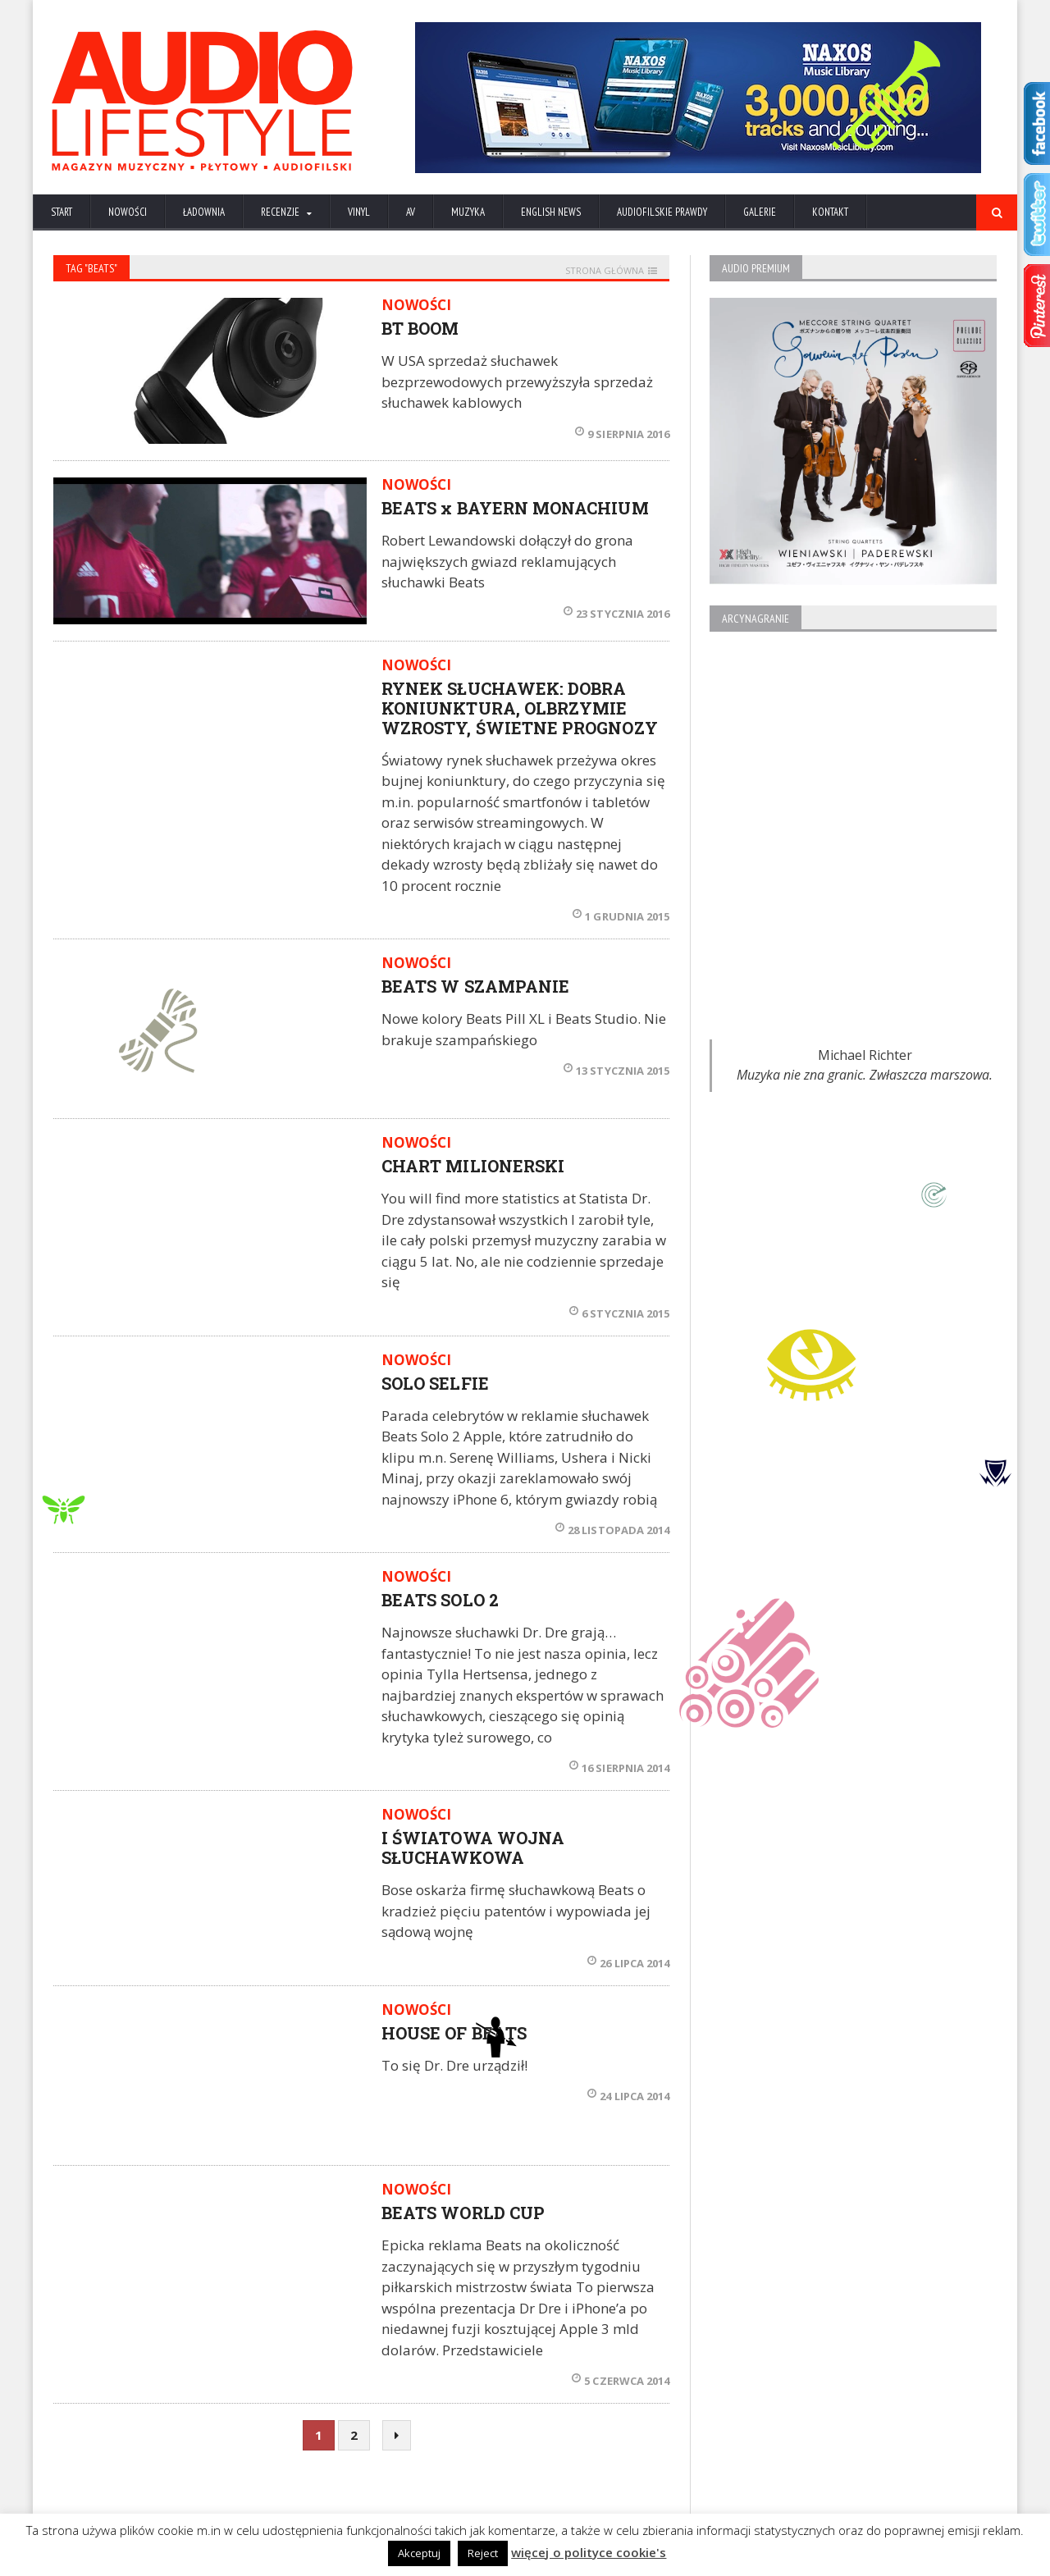  Describe the element at coordinates (158, 1030) in the screenshot. I see `crafting or knitting category in a game` at that location.